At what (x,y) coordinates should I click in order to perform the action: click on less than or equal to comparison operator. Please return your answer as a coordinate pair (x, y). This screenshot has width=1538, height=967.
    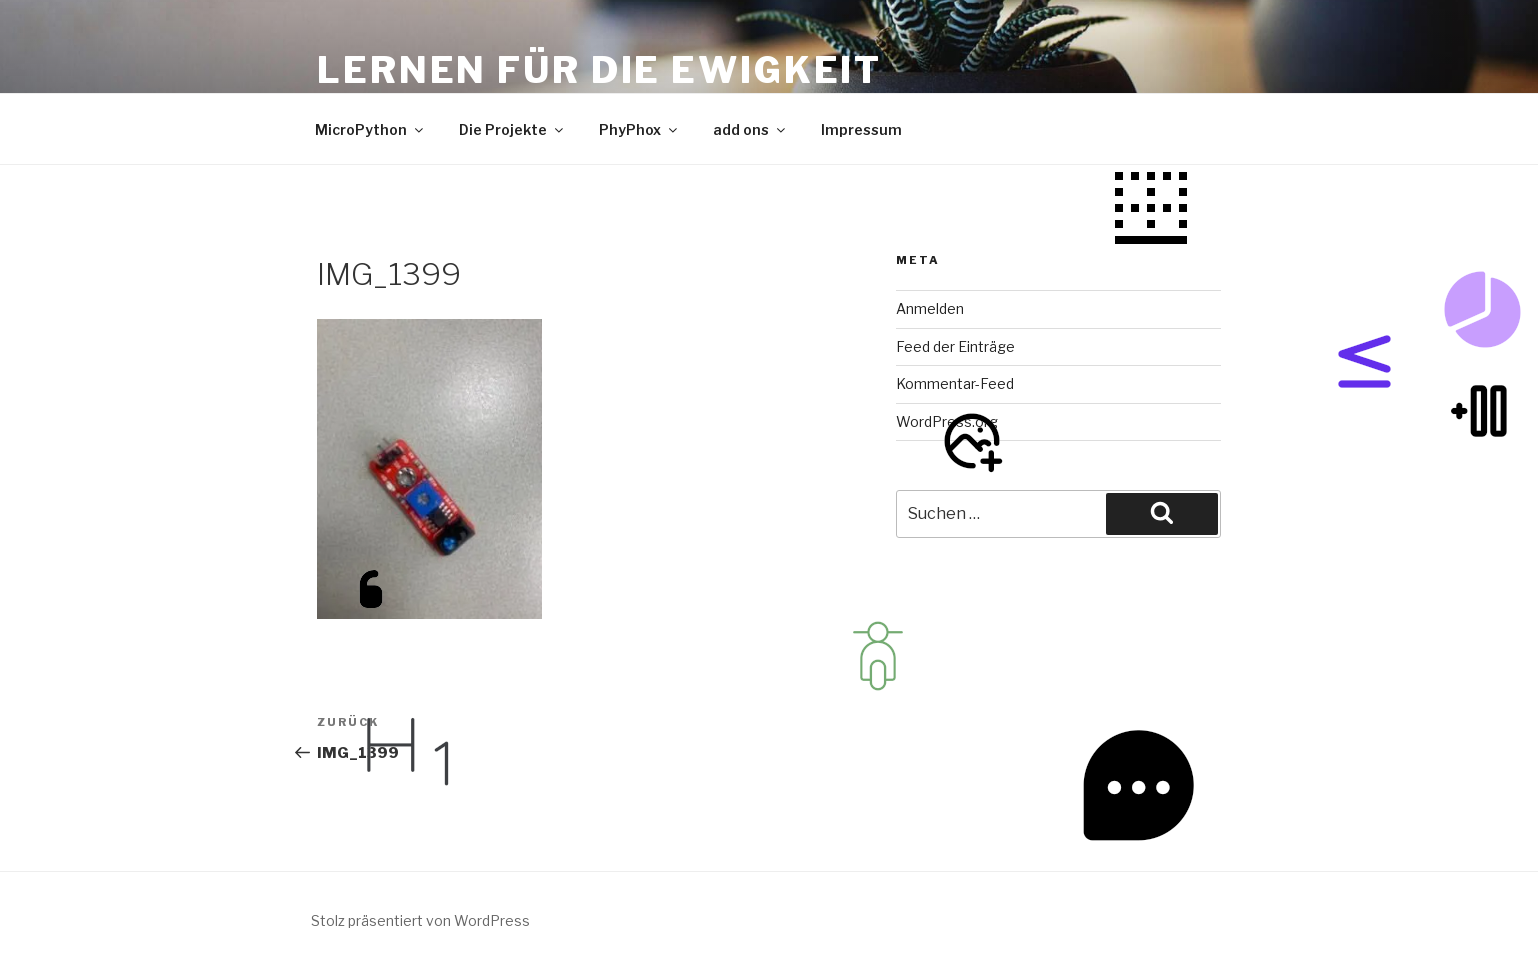
    Looking at the image, I should click on (1364, 361).